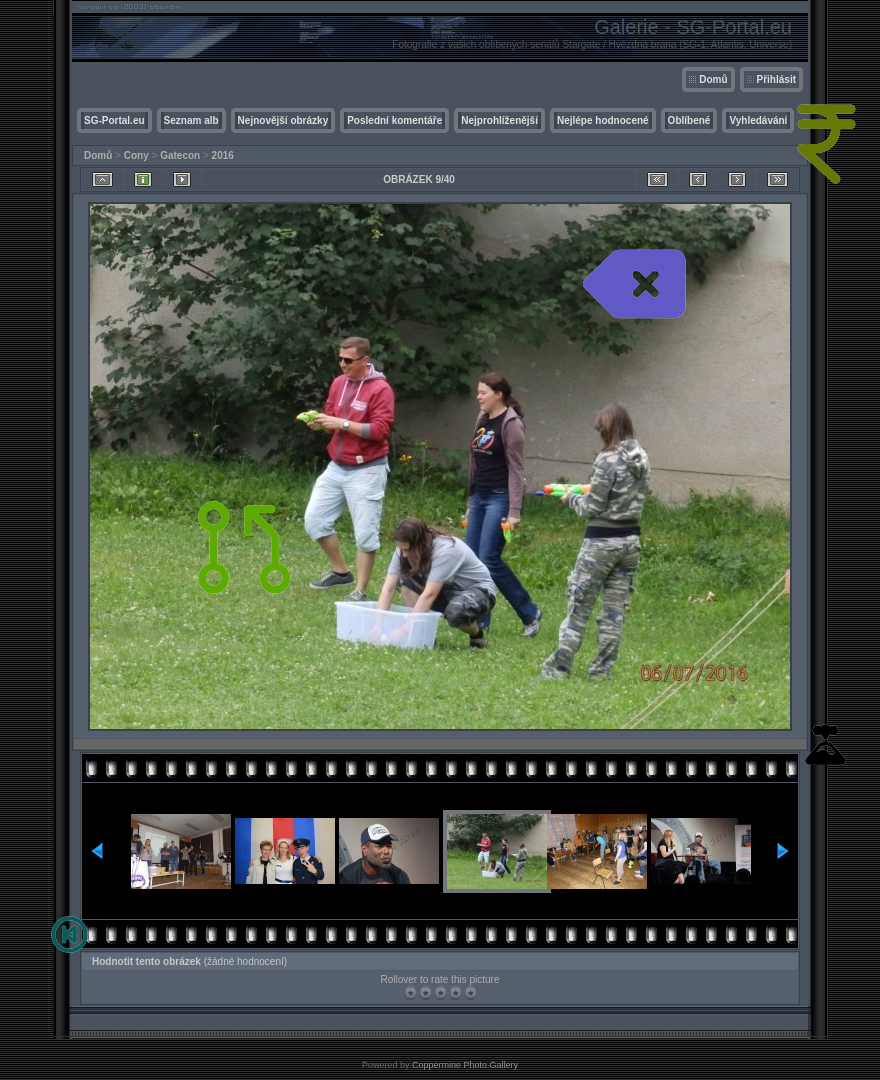 This screenshot has height=1080, width=880. I want to click on skip to previous track, so click(69, 934).